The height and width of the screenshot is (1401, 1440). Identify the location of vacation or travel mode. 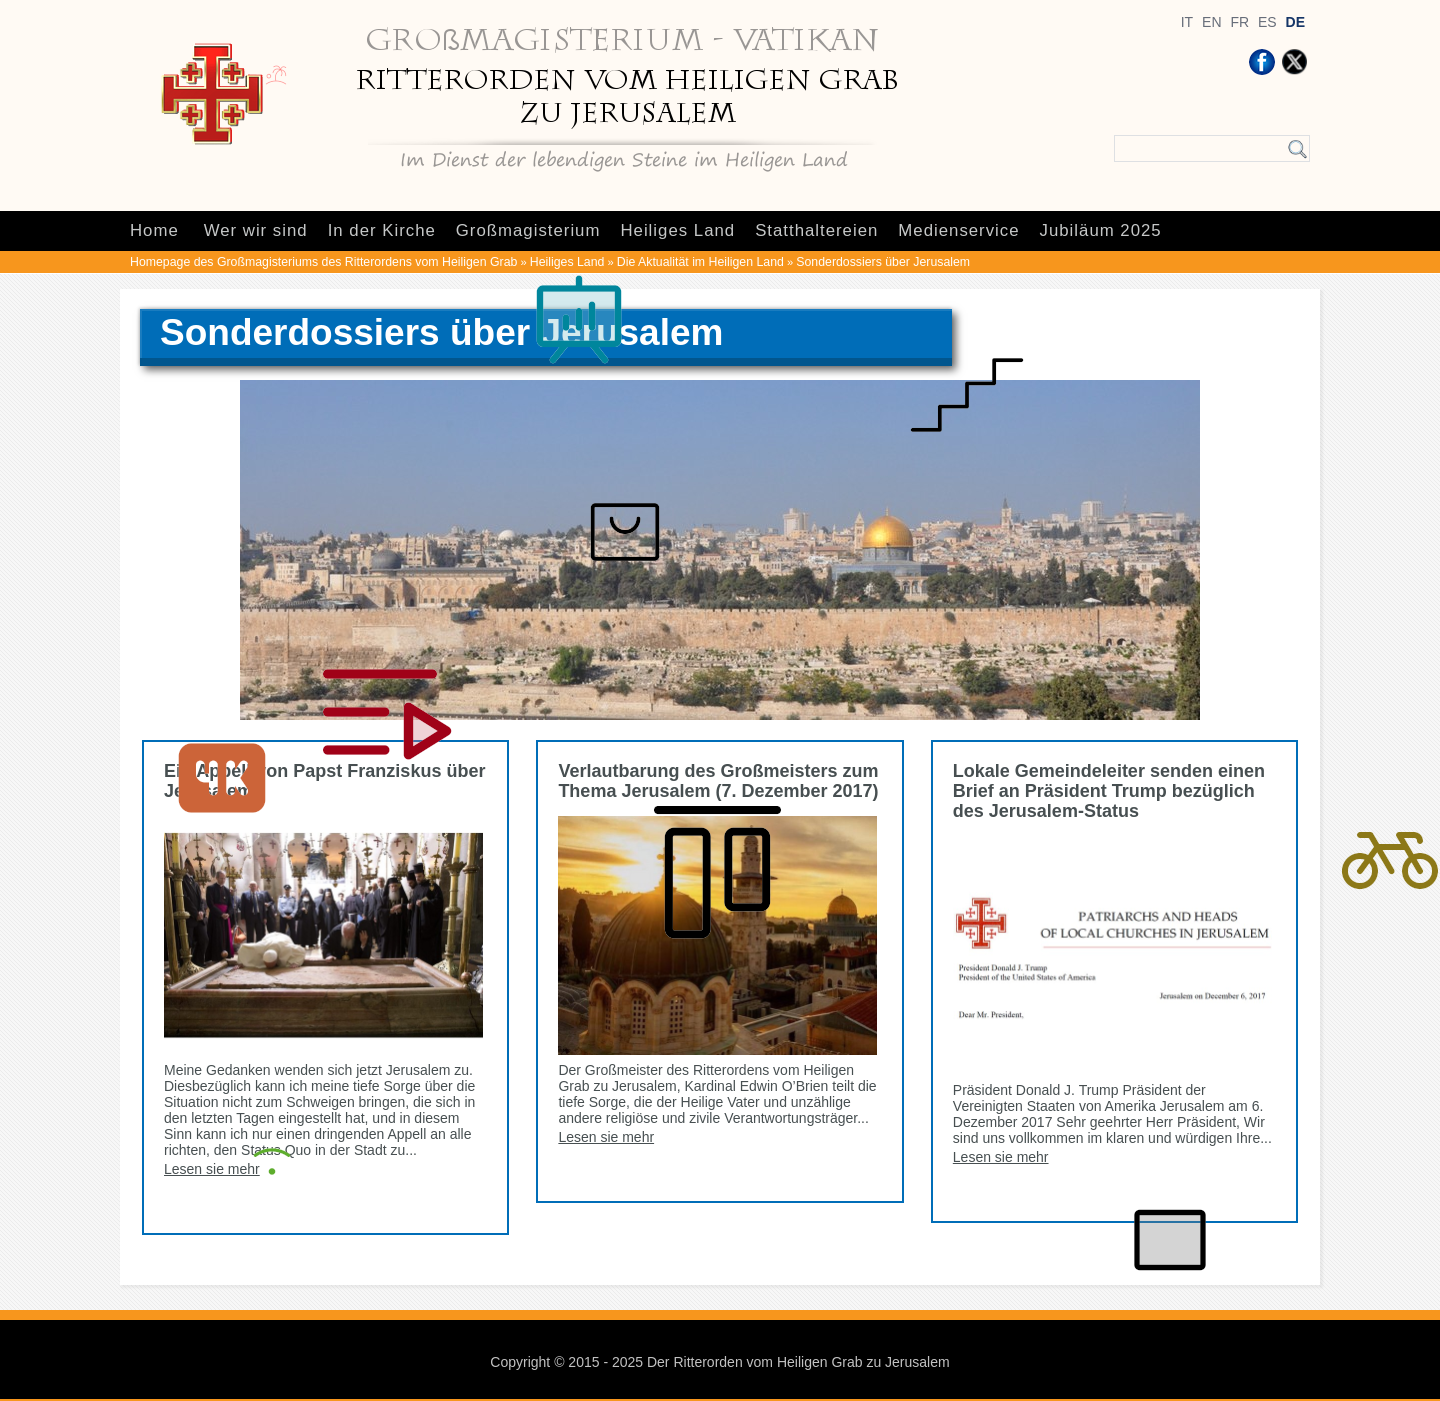
(276, 75).